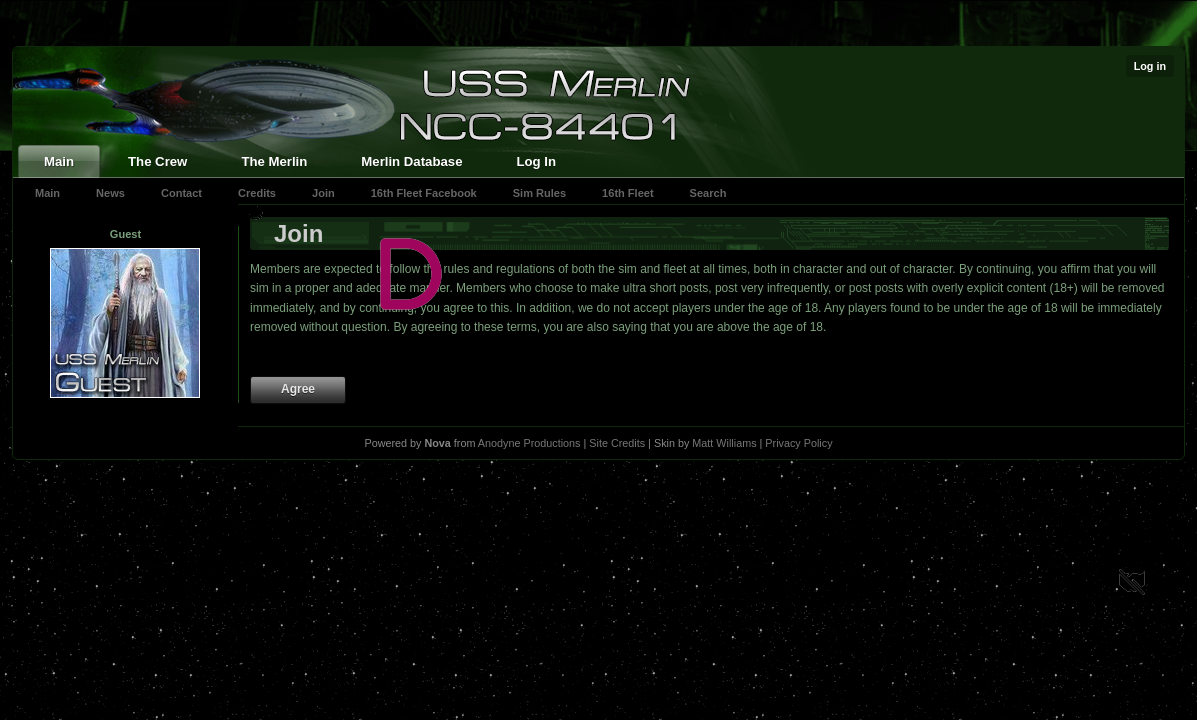 This screenshot has height=720, width=1197. I want to click on indicates agreement or partnership is cancelled, so click(1132, 582).